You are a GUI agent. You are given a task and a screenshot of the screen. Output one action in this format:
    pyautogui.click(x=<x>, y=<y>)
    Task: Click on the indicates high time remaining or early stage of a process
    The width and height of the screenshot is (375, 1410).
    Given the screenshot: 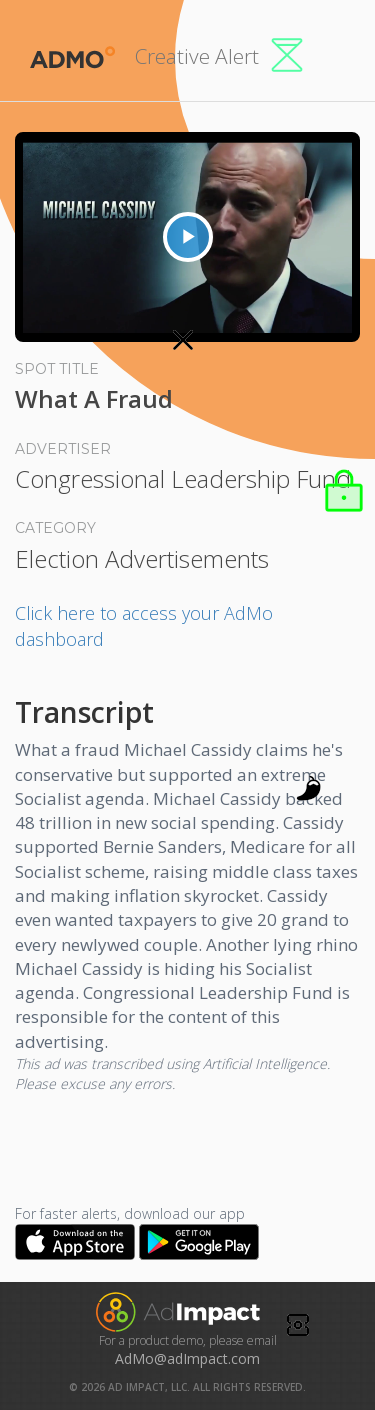 What is the action you would take?
    pyautogui.click(x=287, y=55)
    